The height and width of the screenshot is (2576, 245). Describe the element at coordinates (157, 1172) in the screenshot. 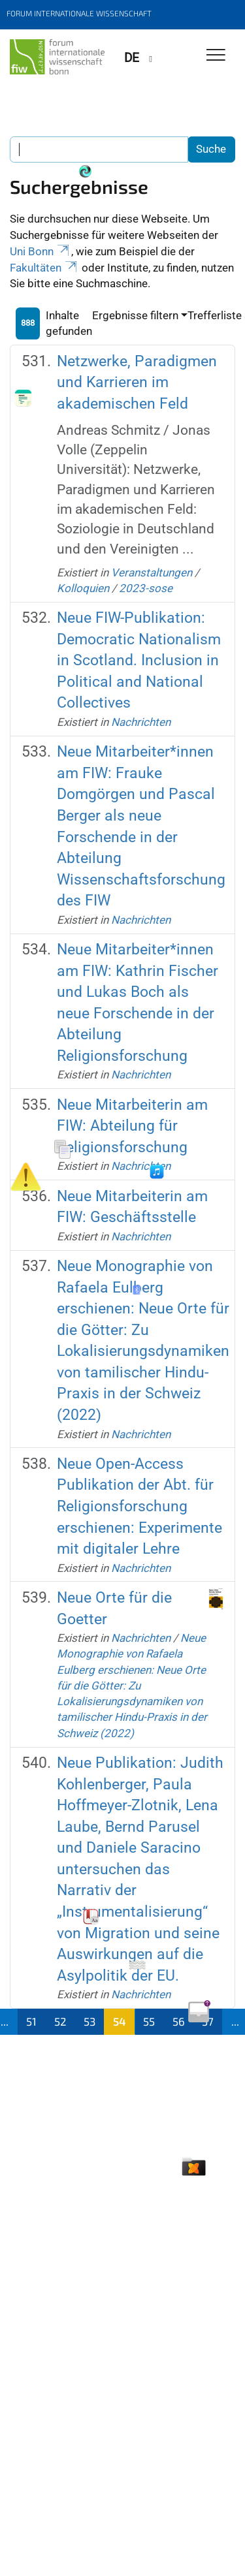

I see `open playmymusic app` at that location.